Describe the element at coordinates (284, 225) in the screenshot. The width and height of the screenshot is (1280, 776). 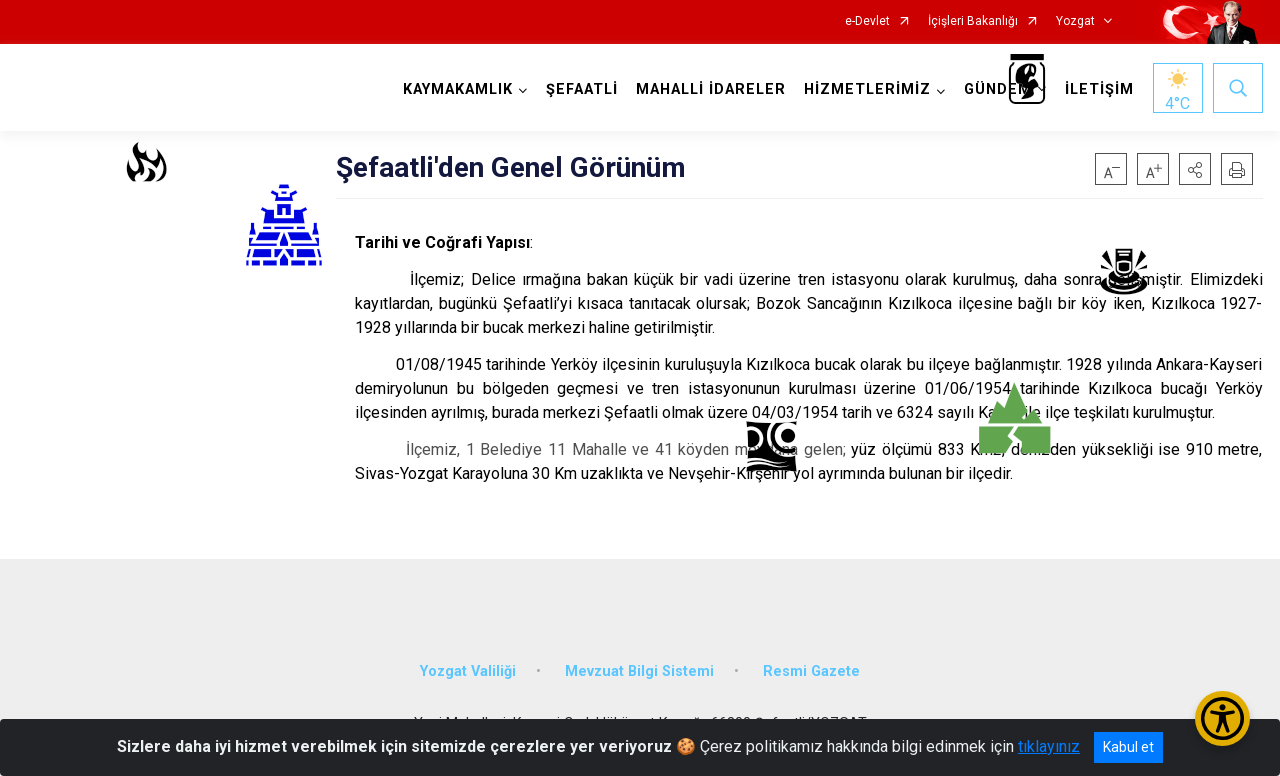
I see `access viking or norse-themed content` at that location.